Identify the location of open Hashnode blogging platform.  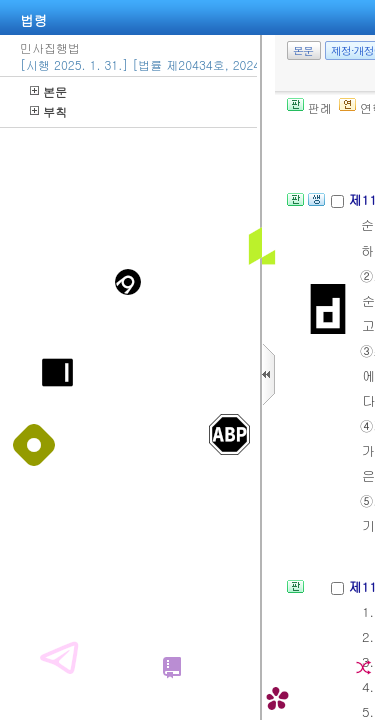
(34, 445).